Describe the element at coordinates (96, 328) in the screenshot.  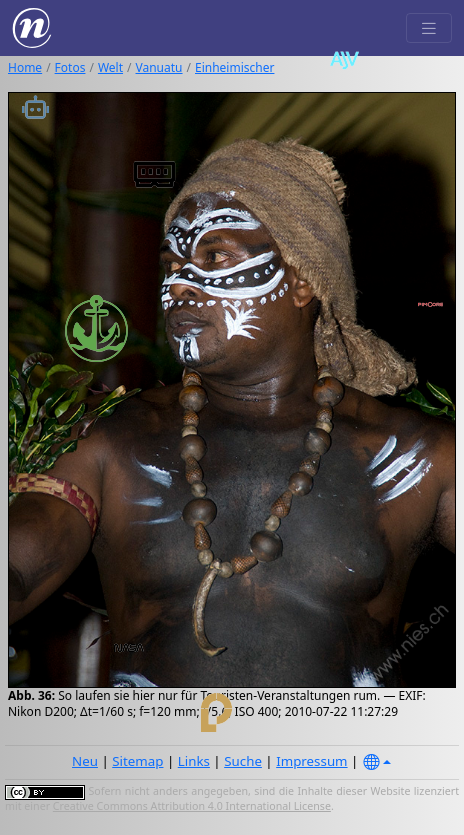
I see `oxc javascript toolchain logo` at that location.